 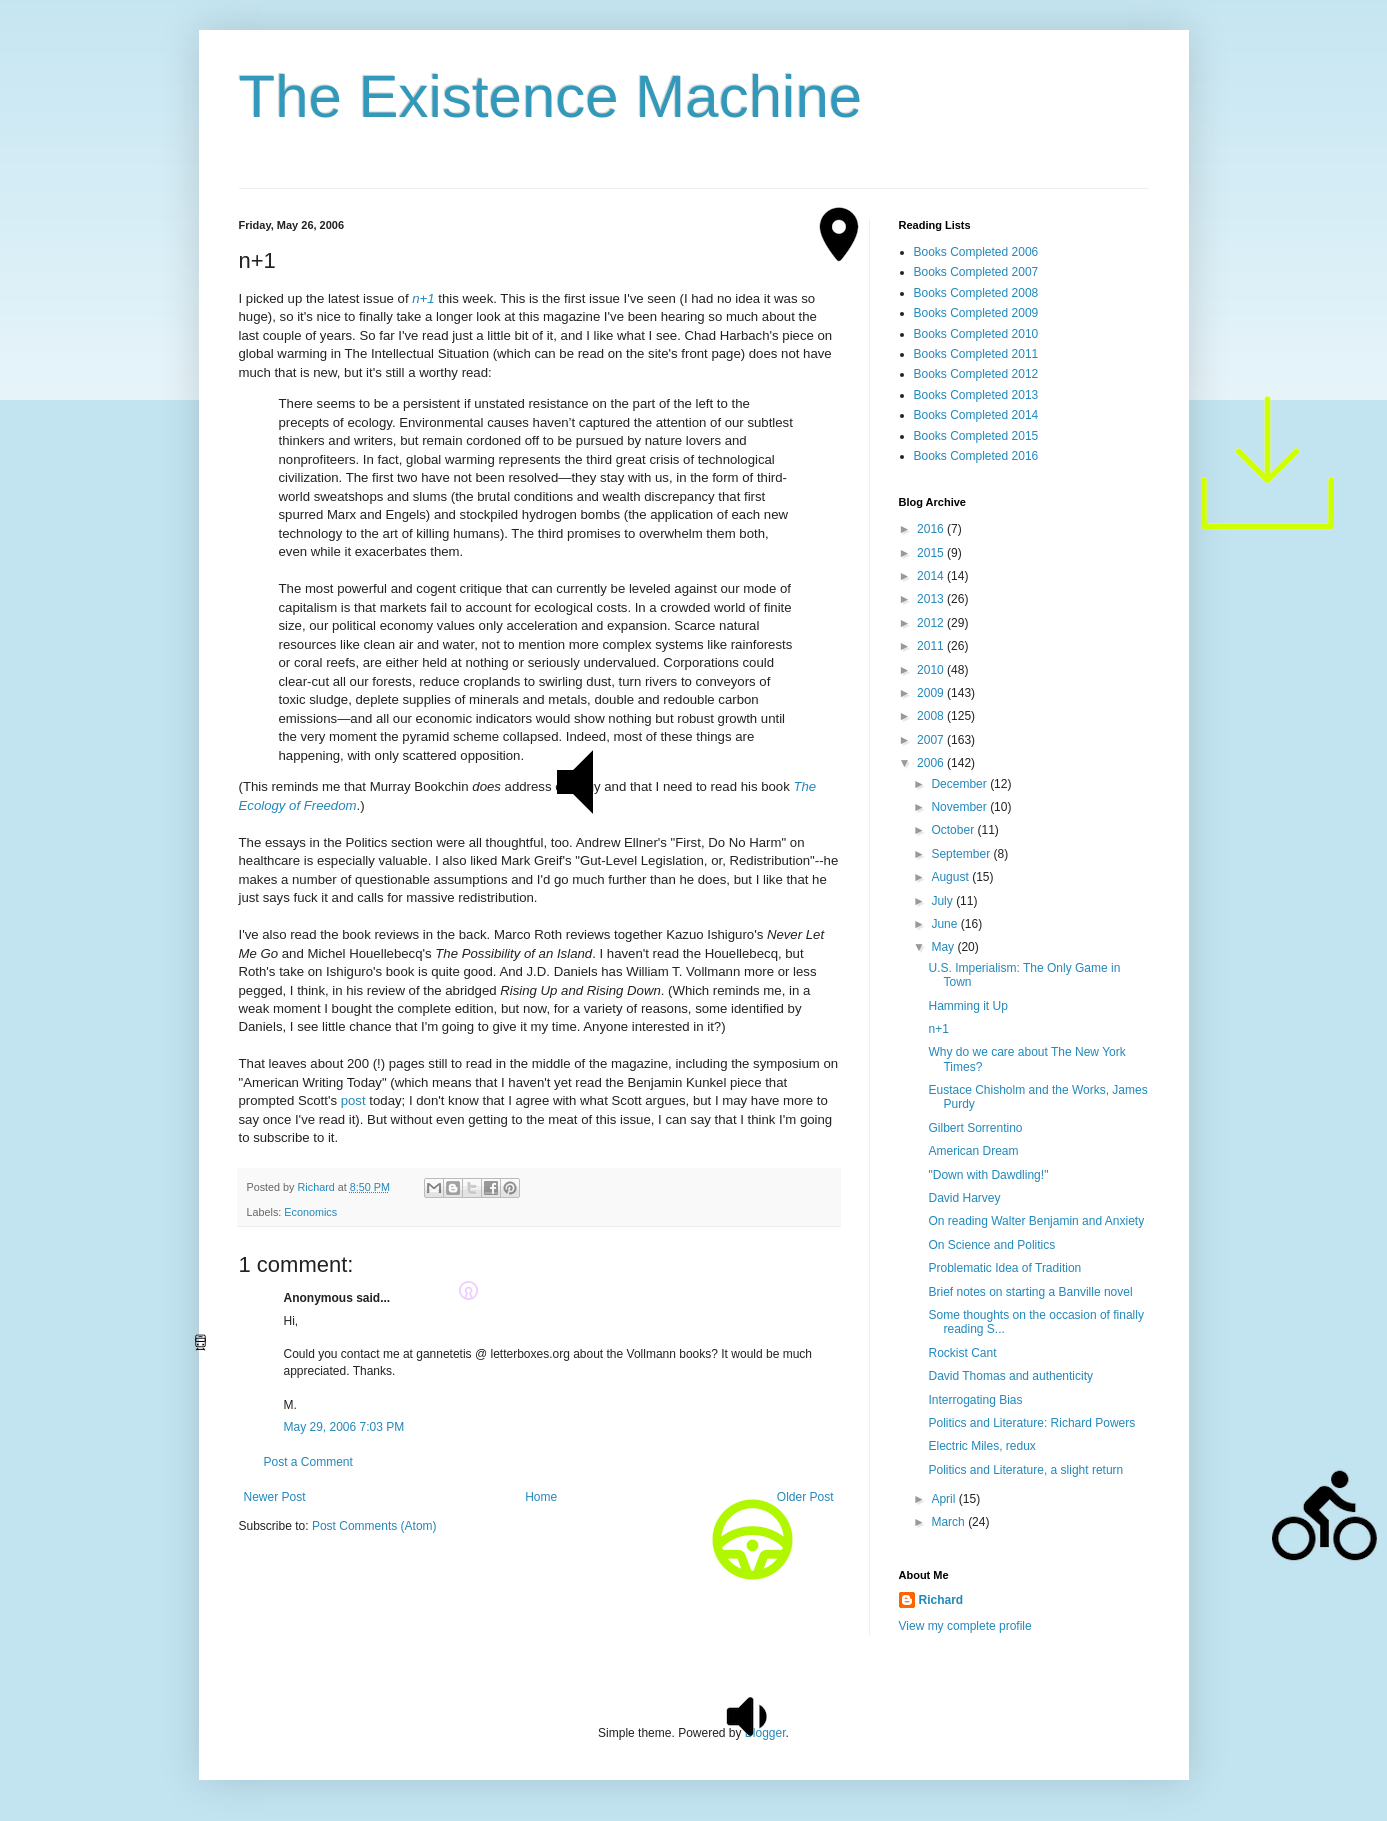 What do you see at coordinates (1267, 468) in the screenshot?
I see `download a file` at bounding box center [1267, 468].